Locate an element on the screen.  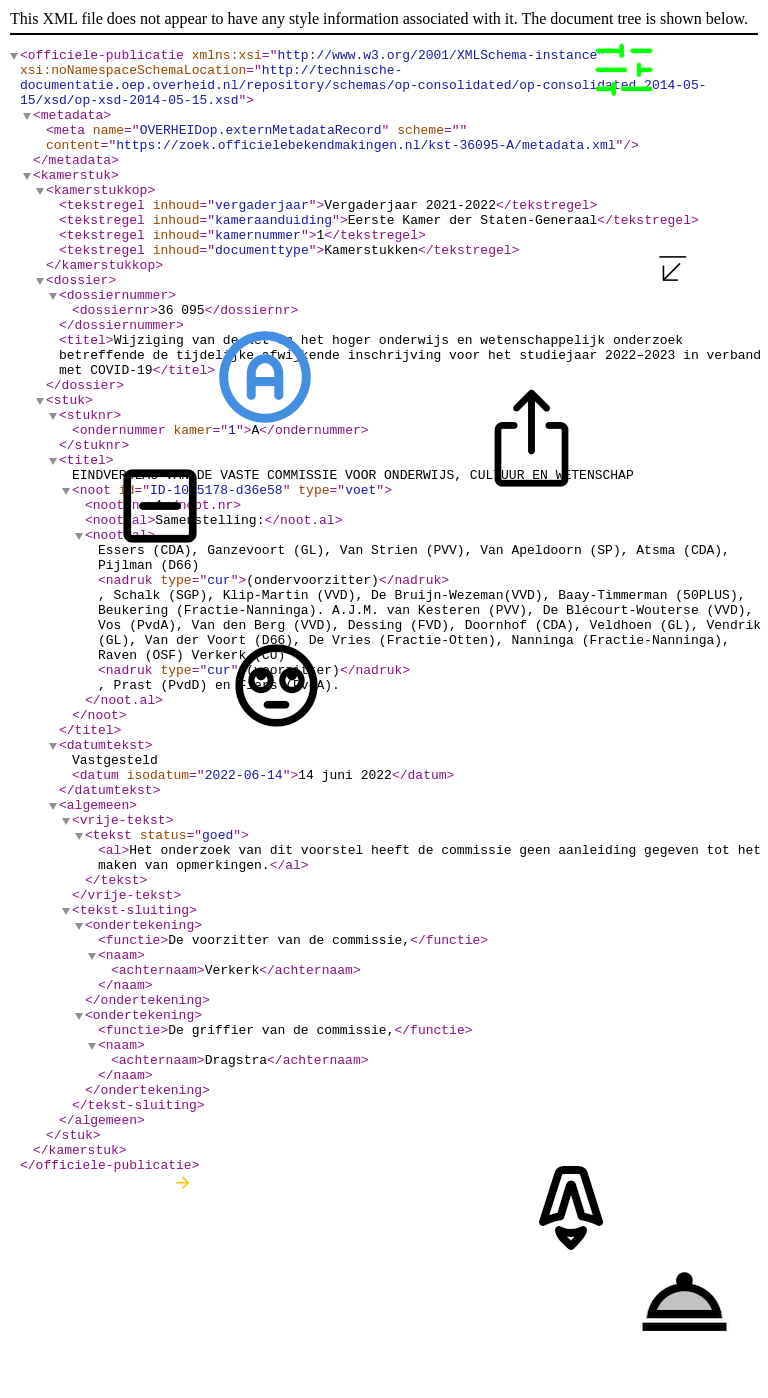
adjust settings or preferences is located at coordinates (624, 69).